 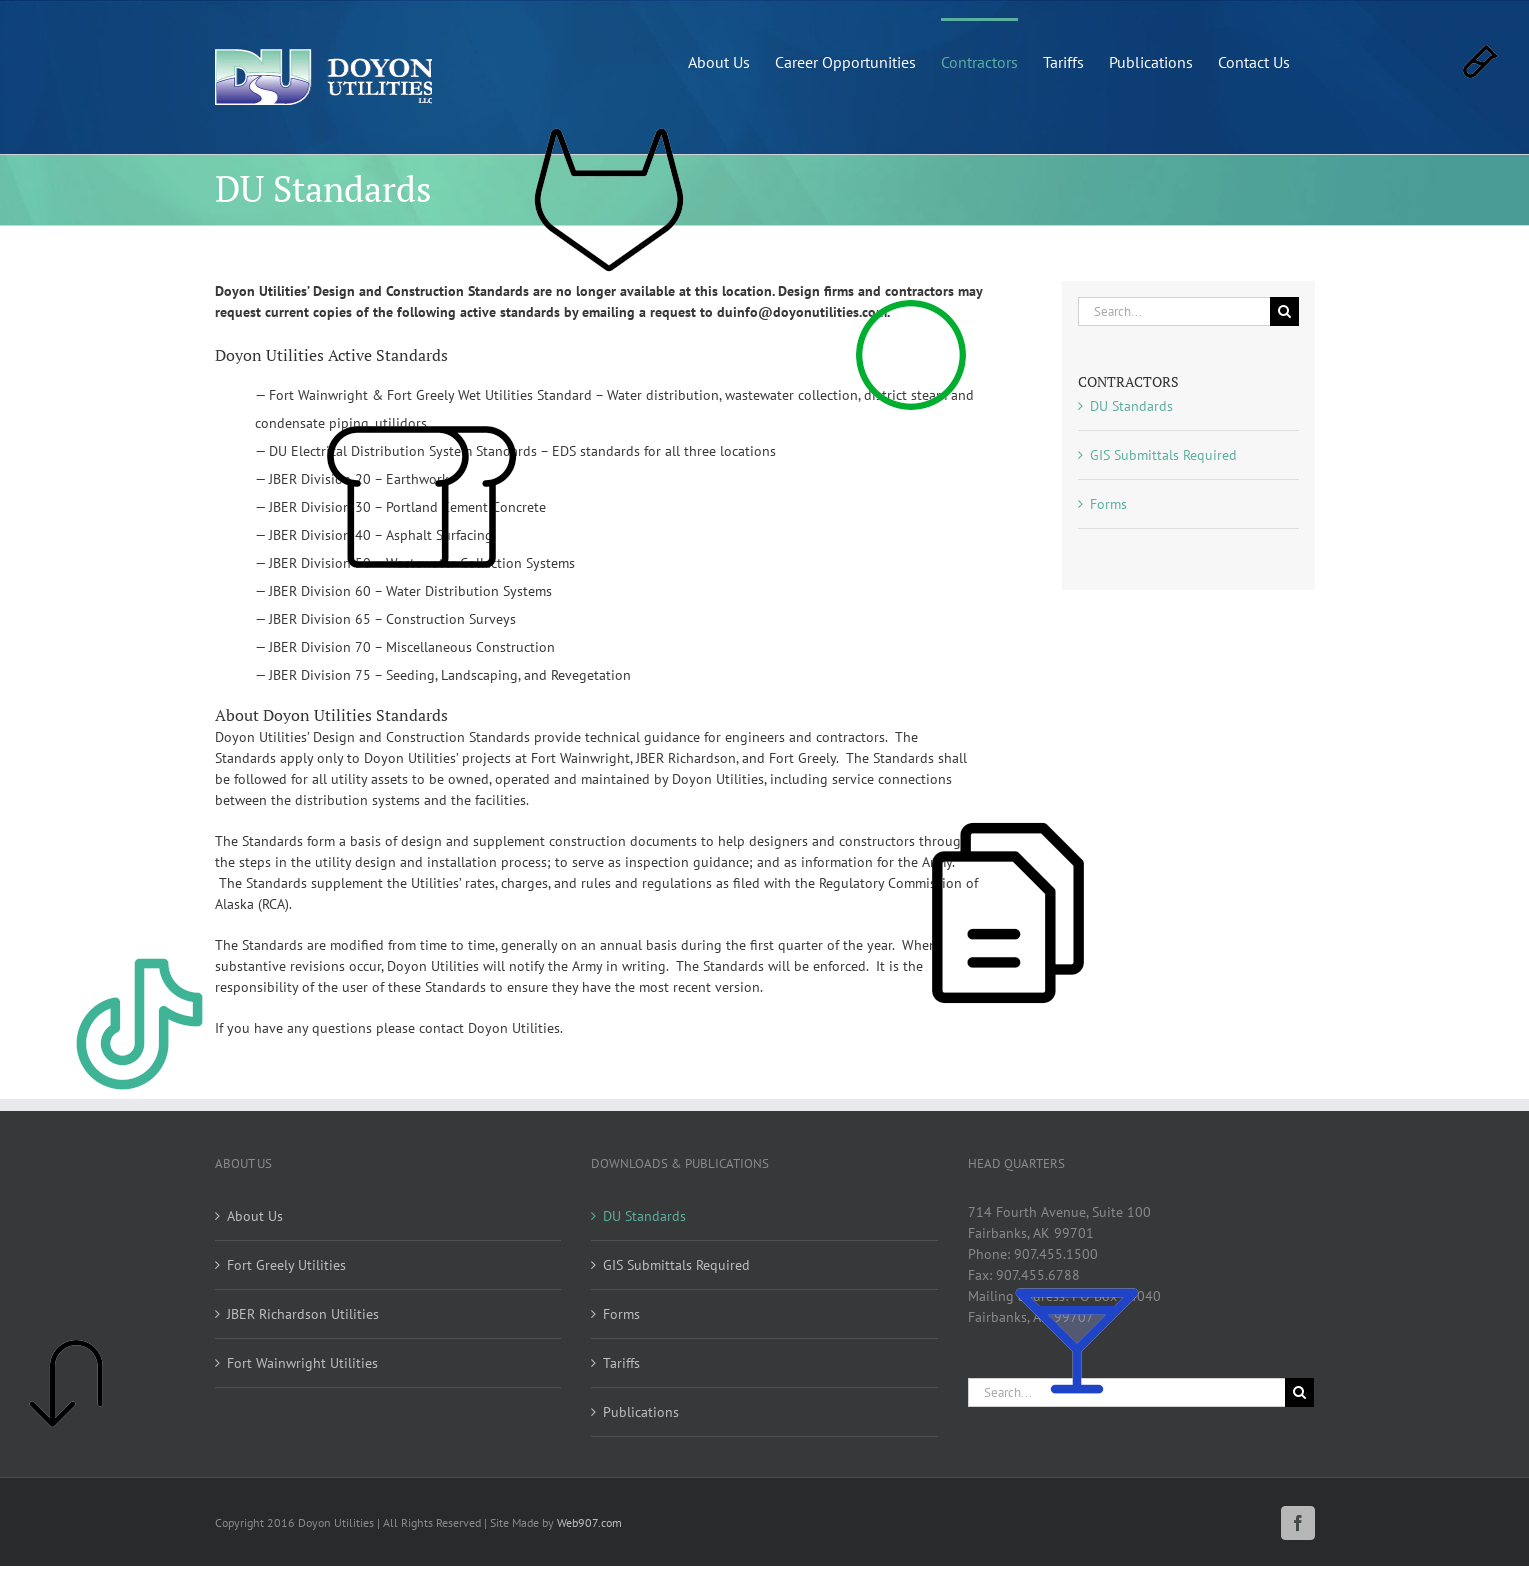 What do you see at coordinates (139, 1026) in the screenshot?
I see `open TikTok app` at bounding box center [139, 1026].